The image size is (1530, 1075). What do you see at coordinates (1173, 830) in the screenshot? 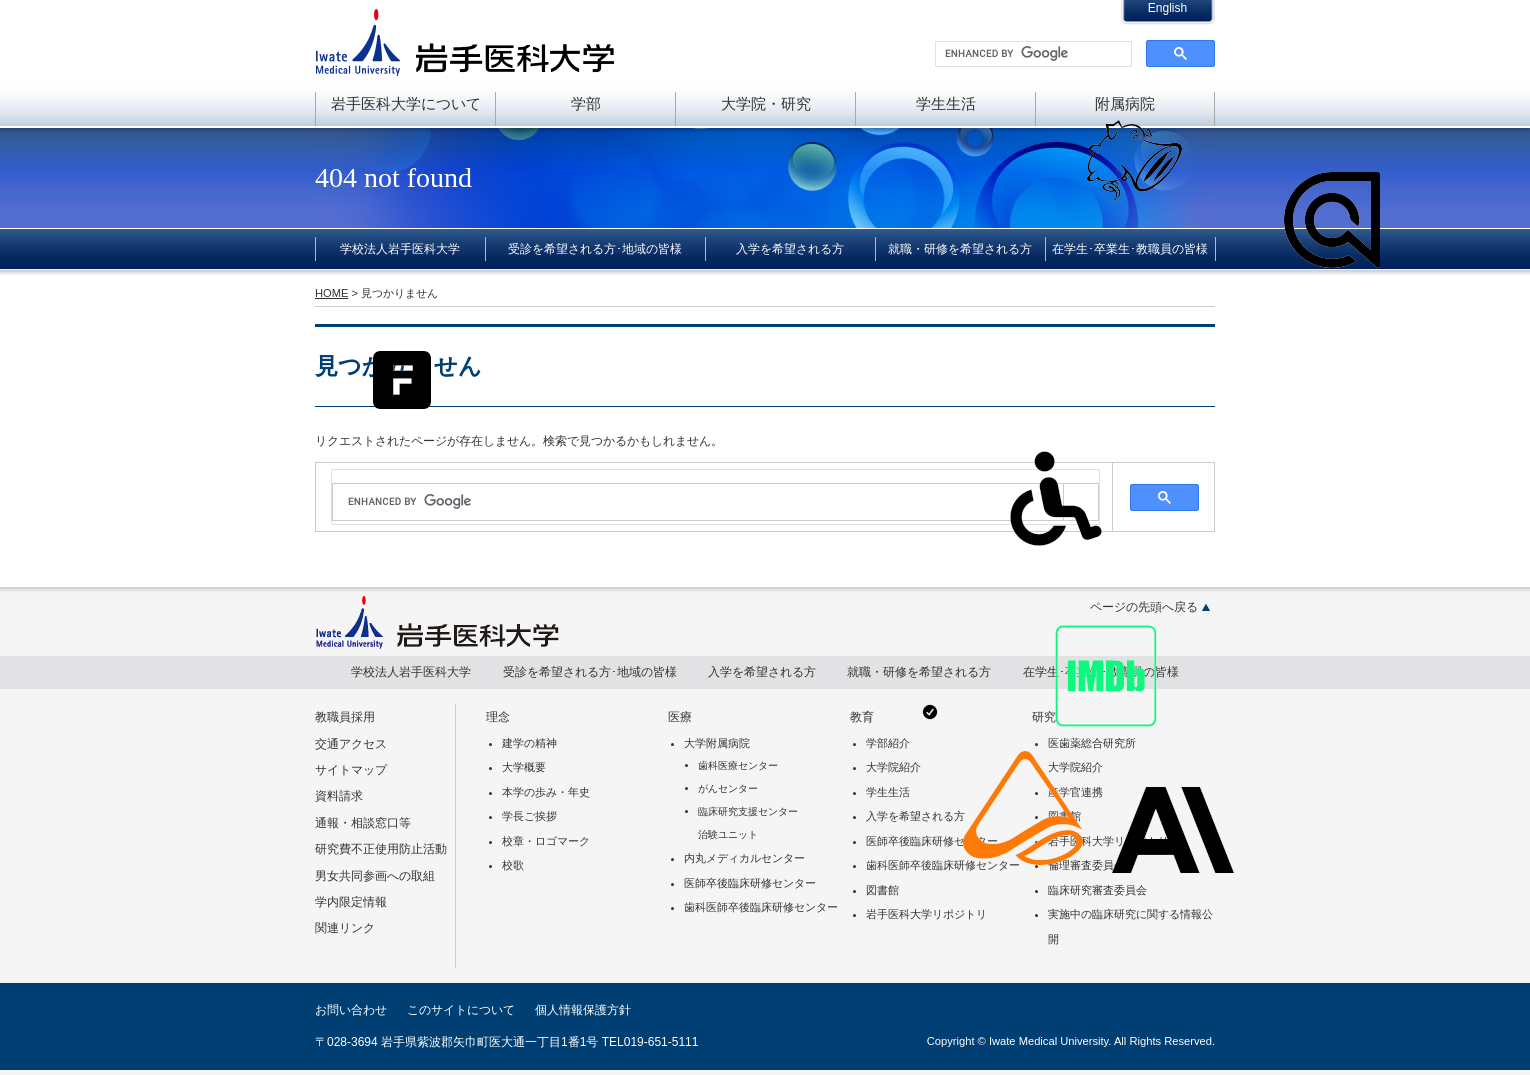
I see `anthropic company logo` at bounding box center [1173, 830].